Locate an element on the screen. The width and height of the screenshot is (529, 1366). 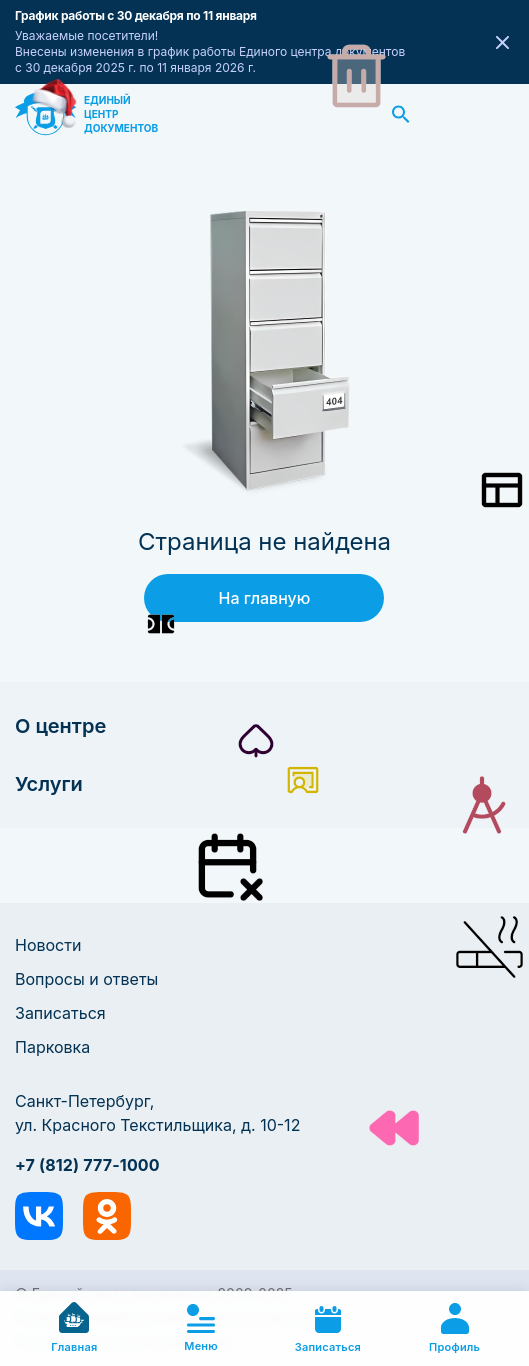
access drawing or measurement tools is located at coordinates (482, 806).